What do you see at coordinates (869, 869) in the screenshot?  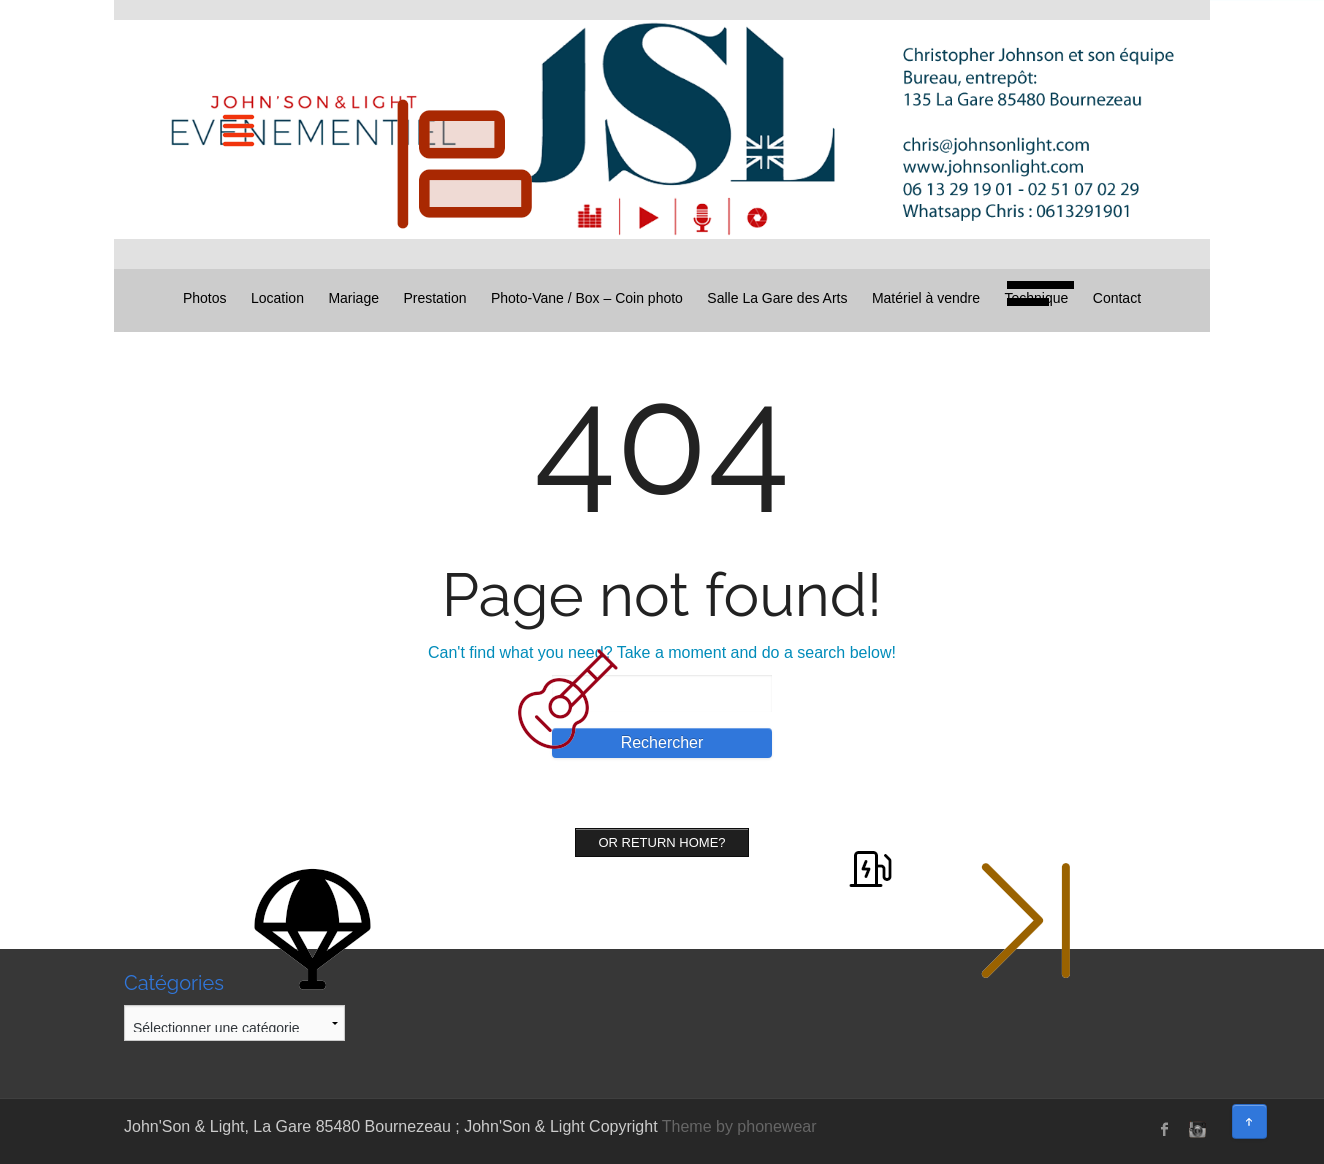 I see `find nearby electric vehicle charging stations` at bounding box center [869, 869].